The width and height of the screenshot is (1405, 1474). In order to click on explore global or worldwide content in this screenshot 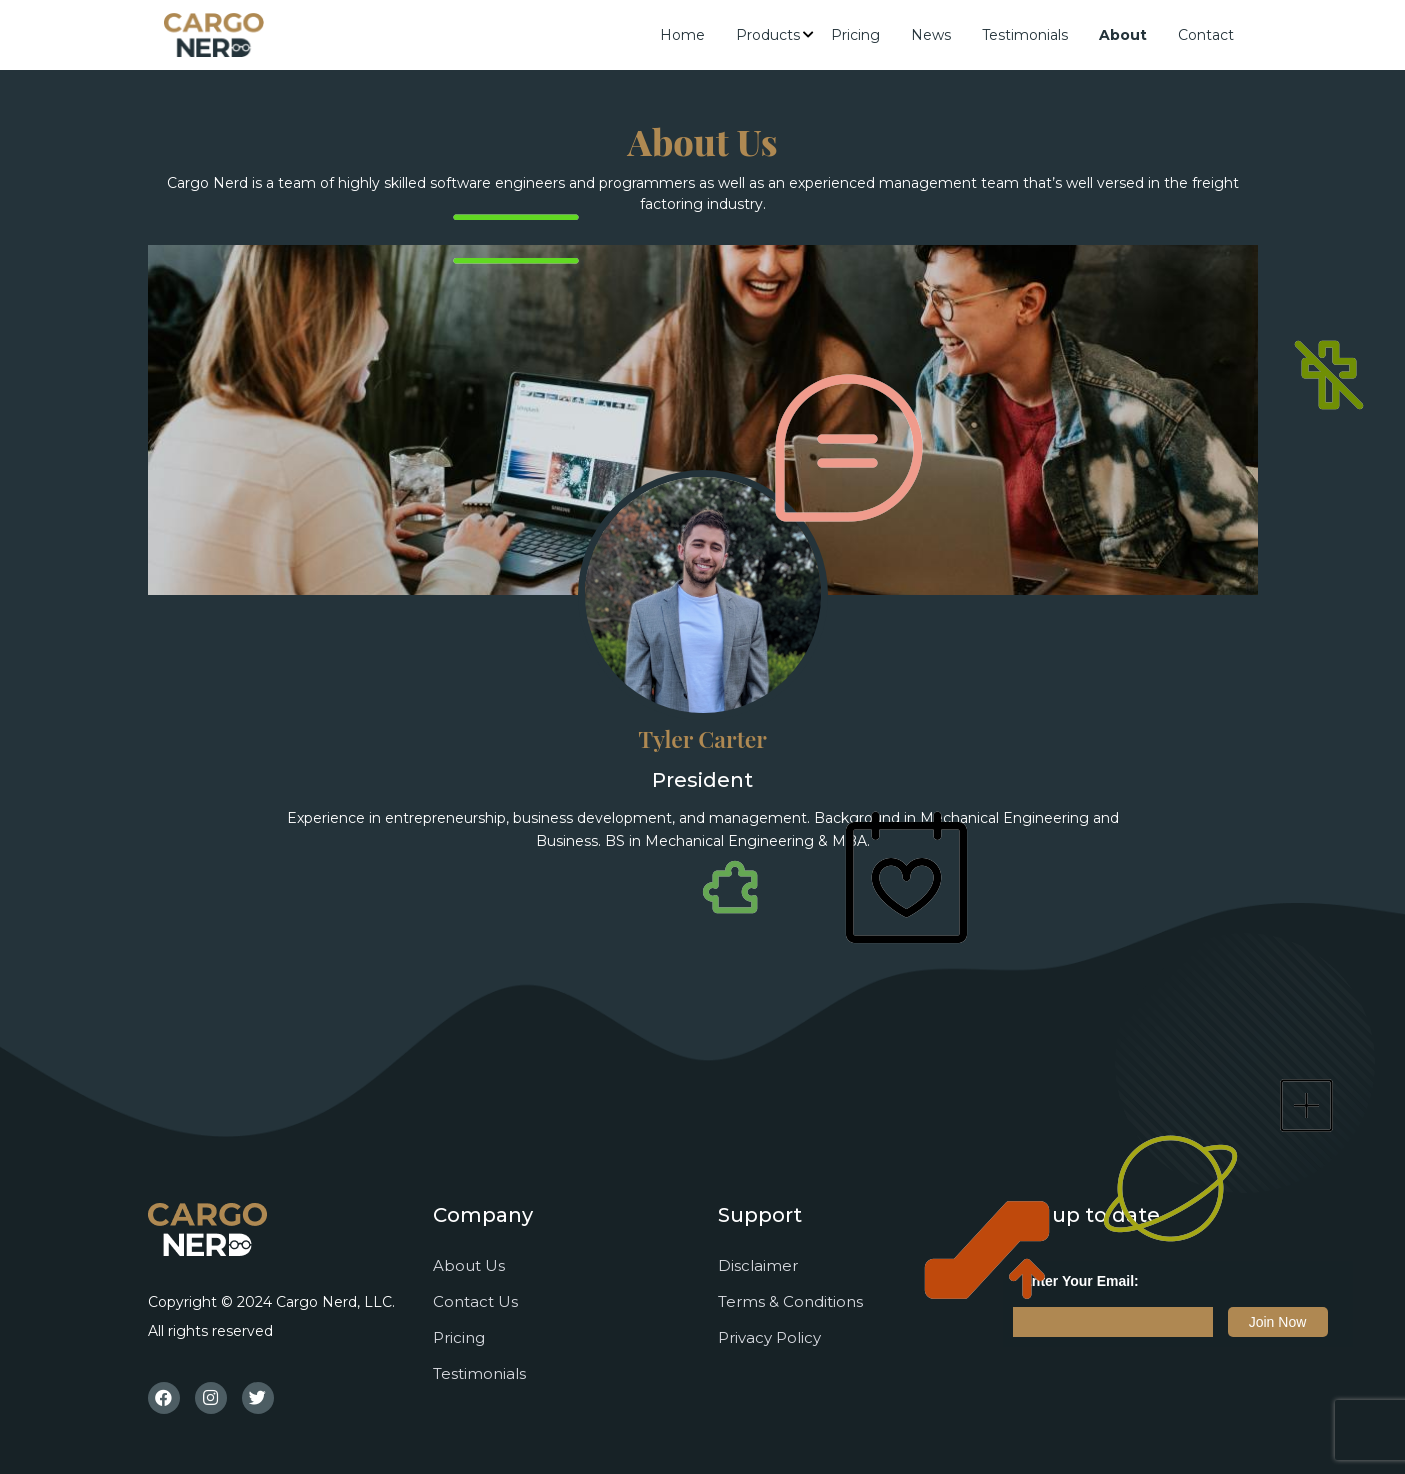, I will do `click(1170, 1188)`.